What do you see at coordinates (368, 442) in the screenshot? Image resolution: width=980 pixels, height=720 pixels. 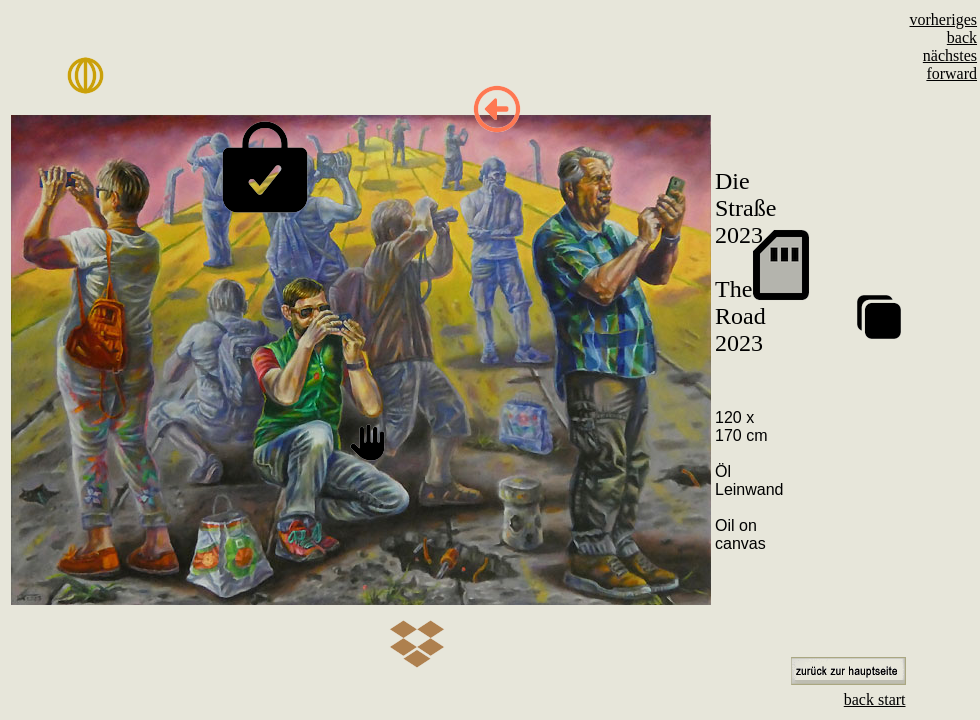 I see `stop or halt an action` at bounding box center [368, 442].